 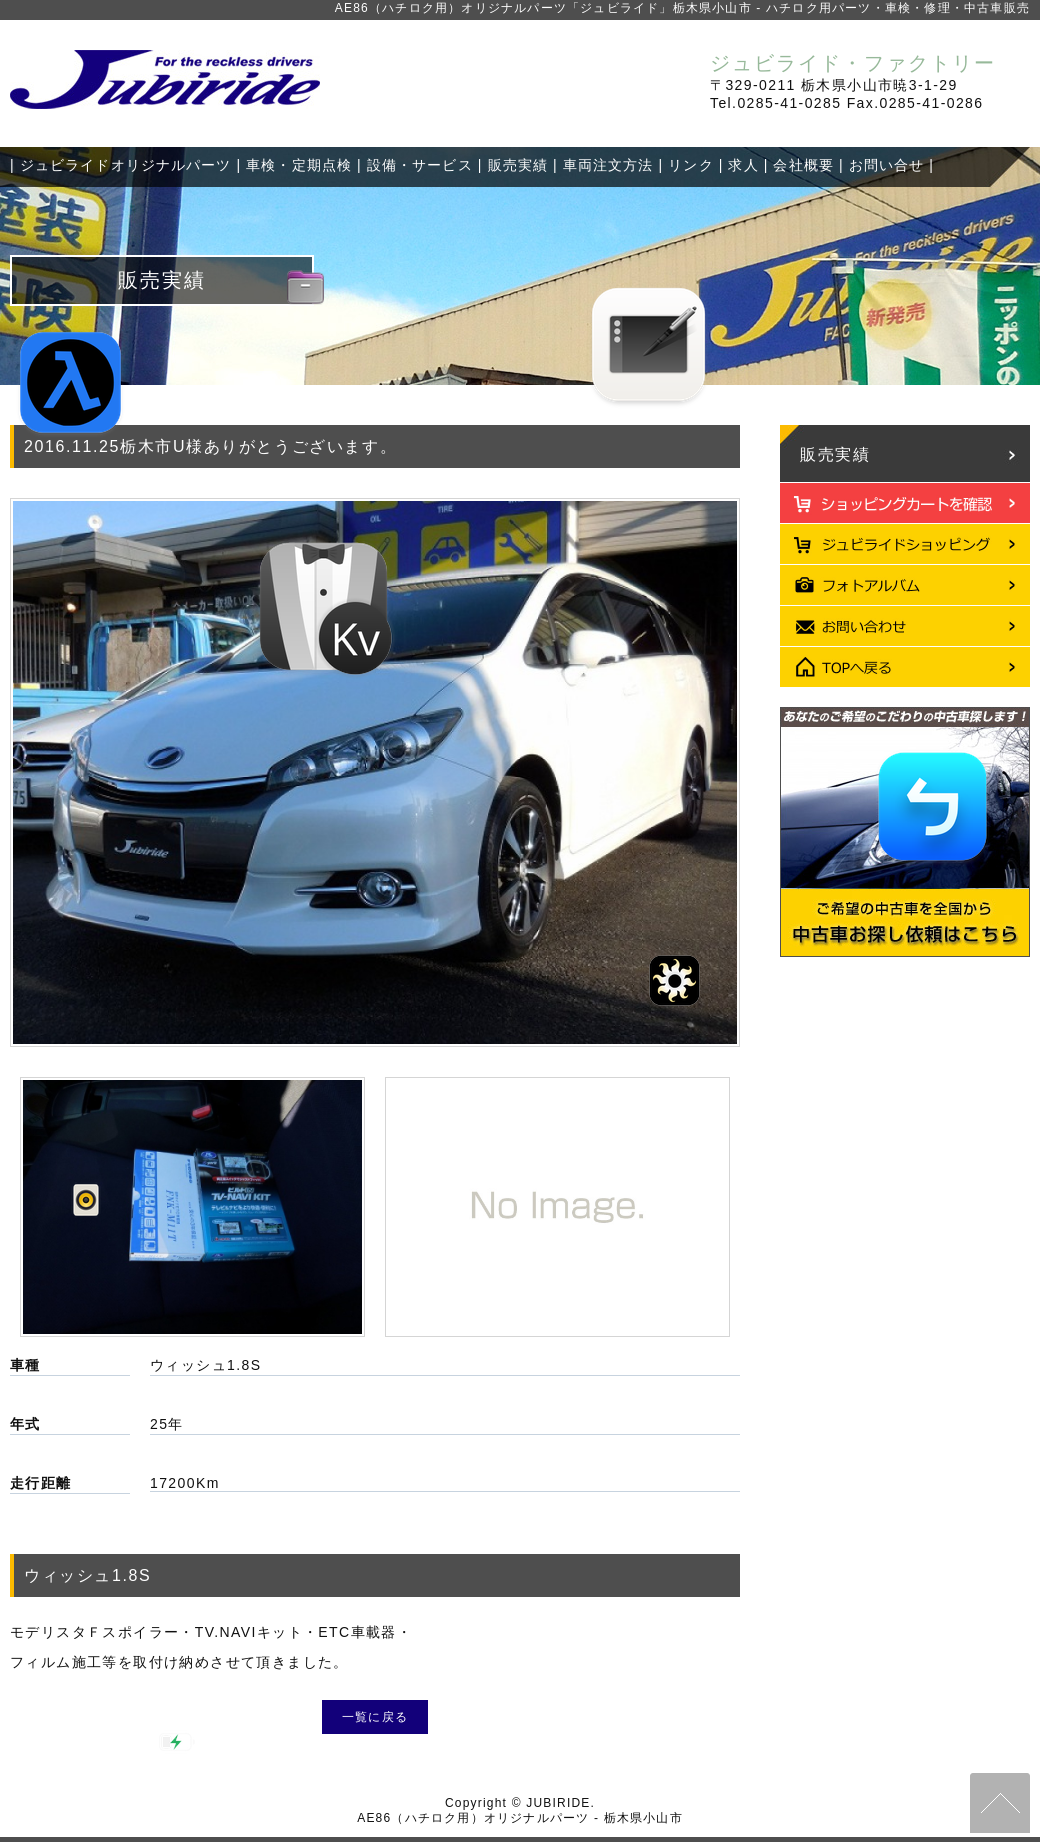 I want to click on open tablet input settings, so click(x=648, y=344).